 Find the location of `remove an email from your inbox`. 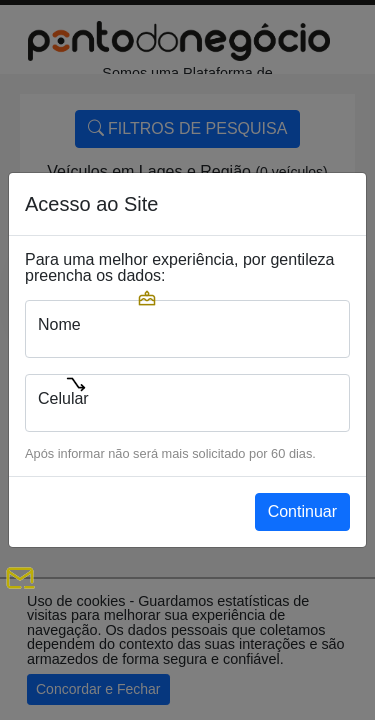

remove an email from your inbox is located at coordinates (20, 578).